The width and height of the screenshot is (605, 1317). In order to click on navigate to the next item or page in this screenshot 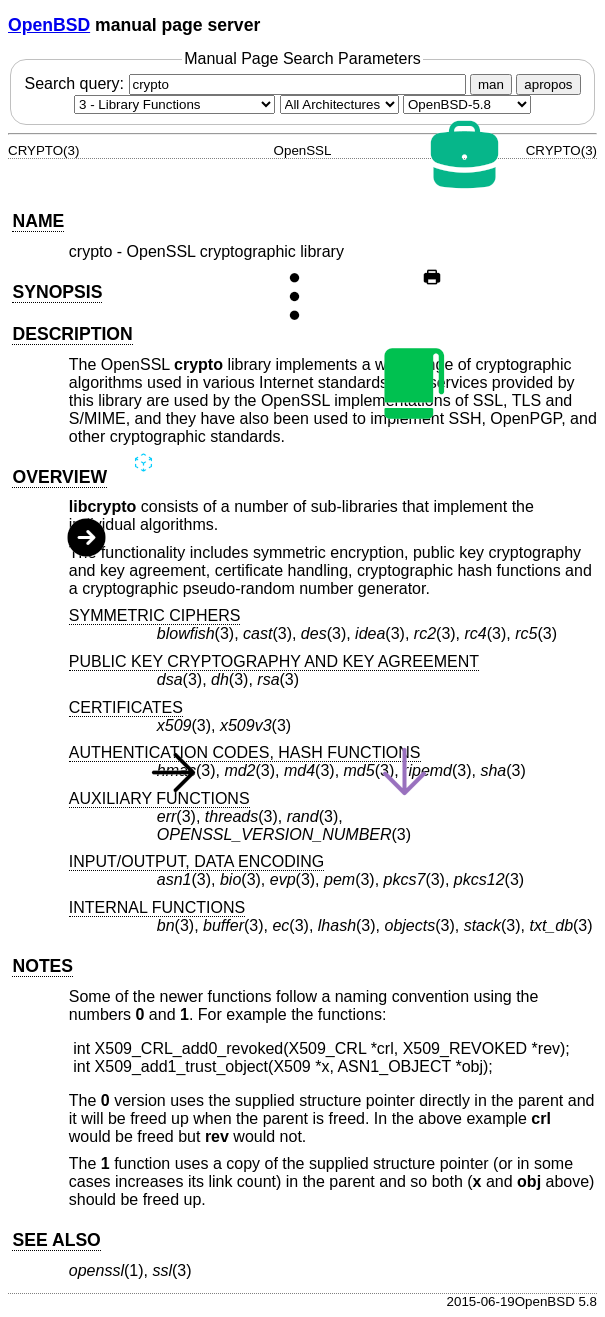, I will do `click(173, 772)`.